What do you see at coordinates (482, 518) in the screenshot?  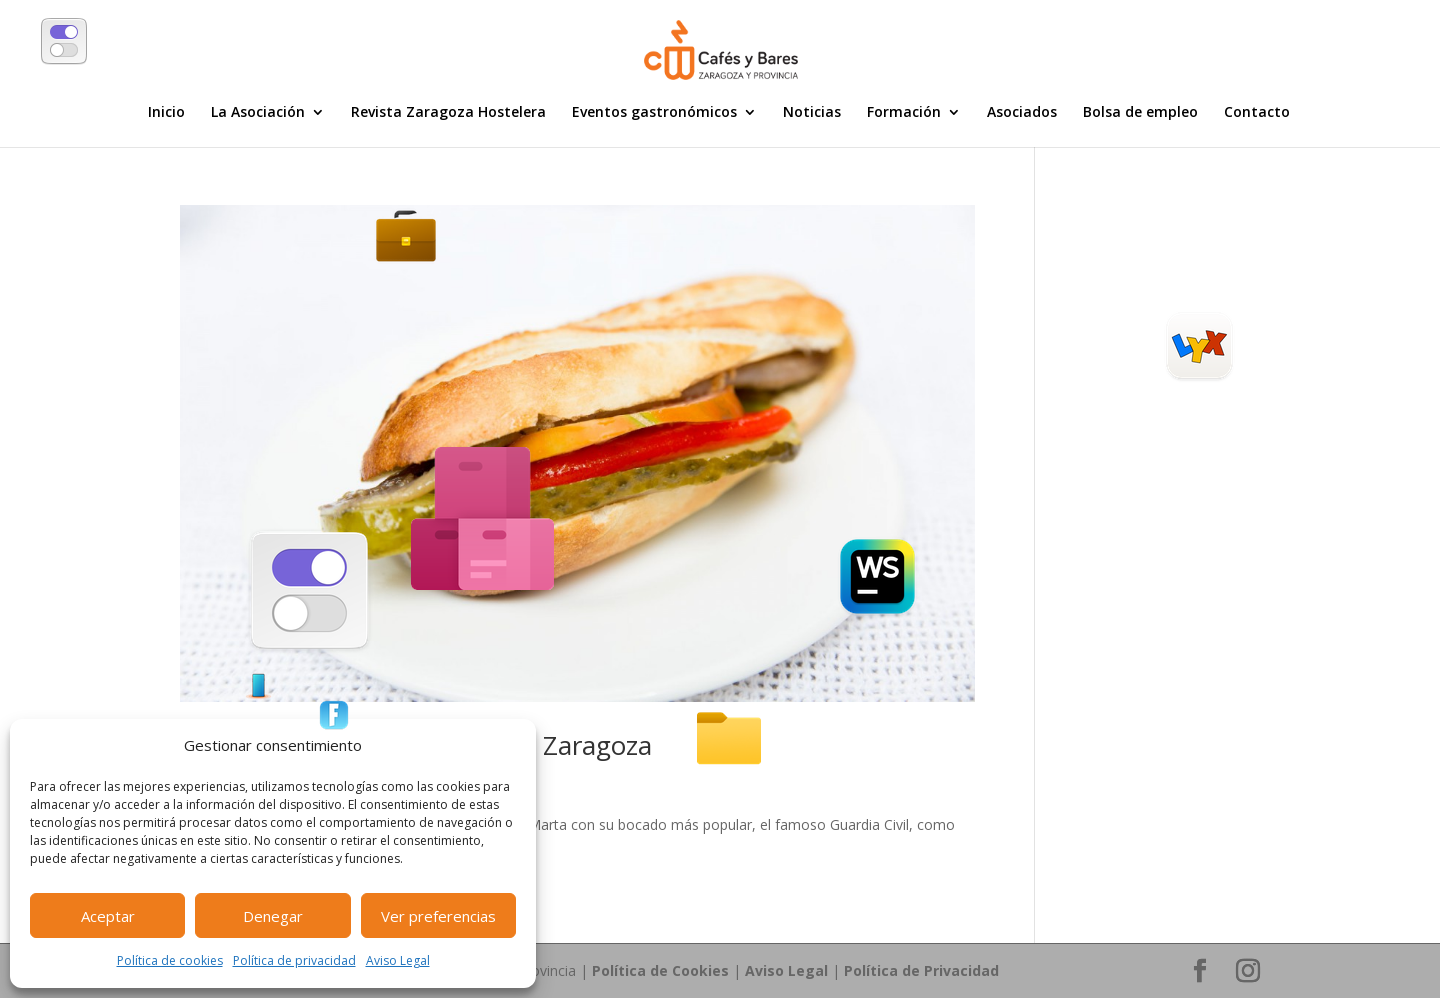 I see `open the artifacts app` at bounding box center [482, 518].